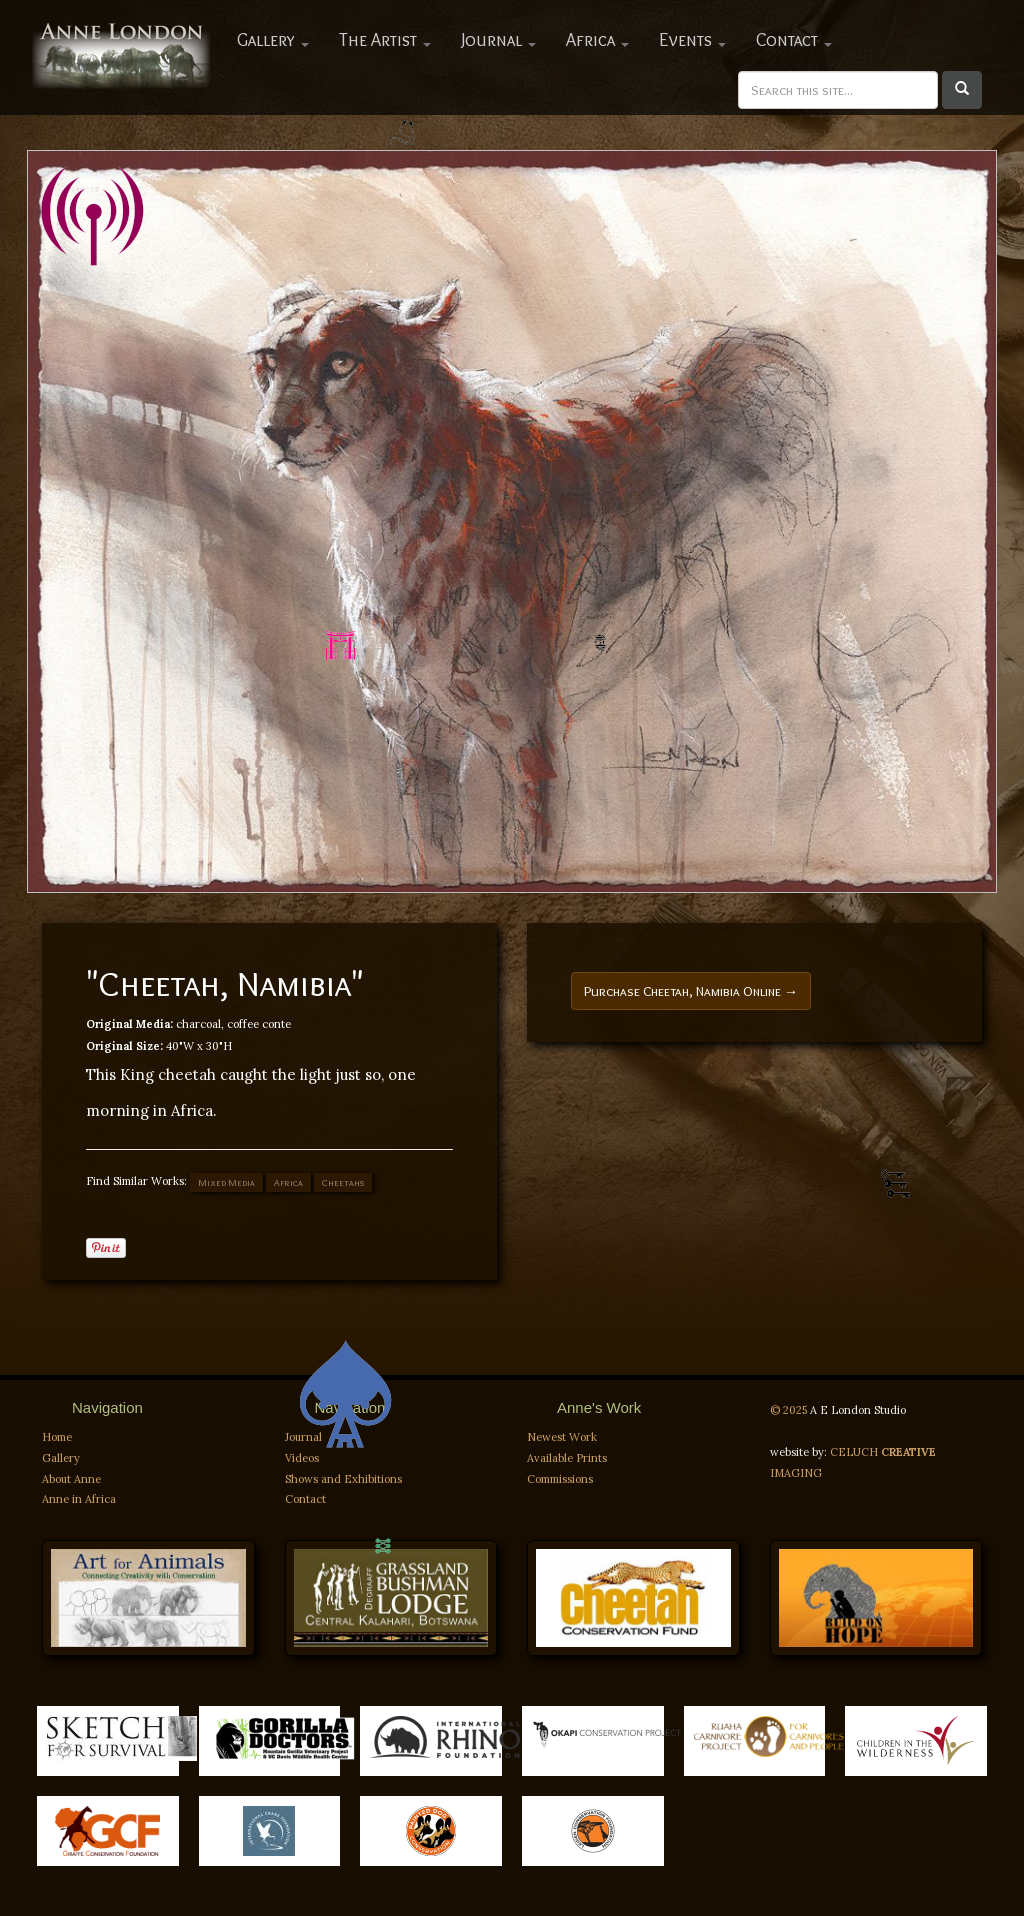 The width and height of the screenshot is (1024, 1916). What do you see at coordinates (402, 133) in the screenshot?
I see `connect to wireless earbuds` at bounding box center [402, 133].